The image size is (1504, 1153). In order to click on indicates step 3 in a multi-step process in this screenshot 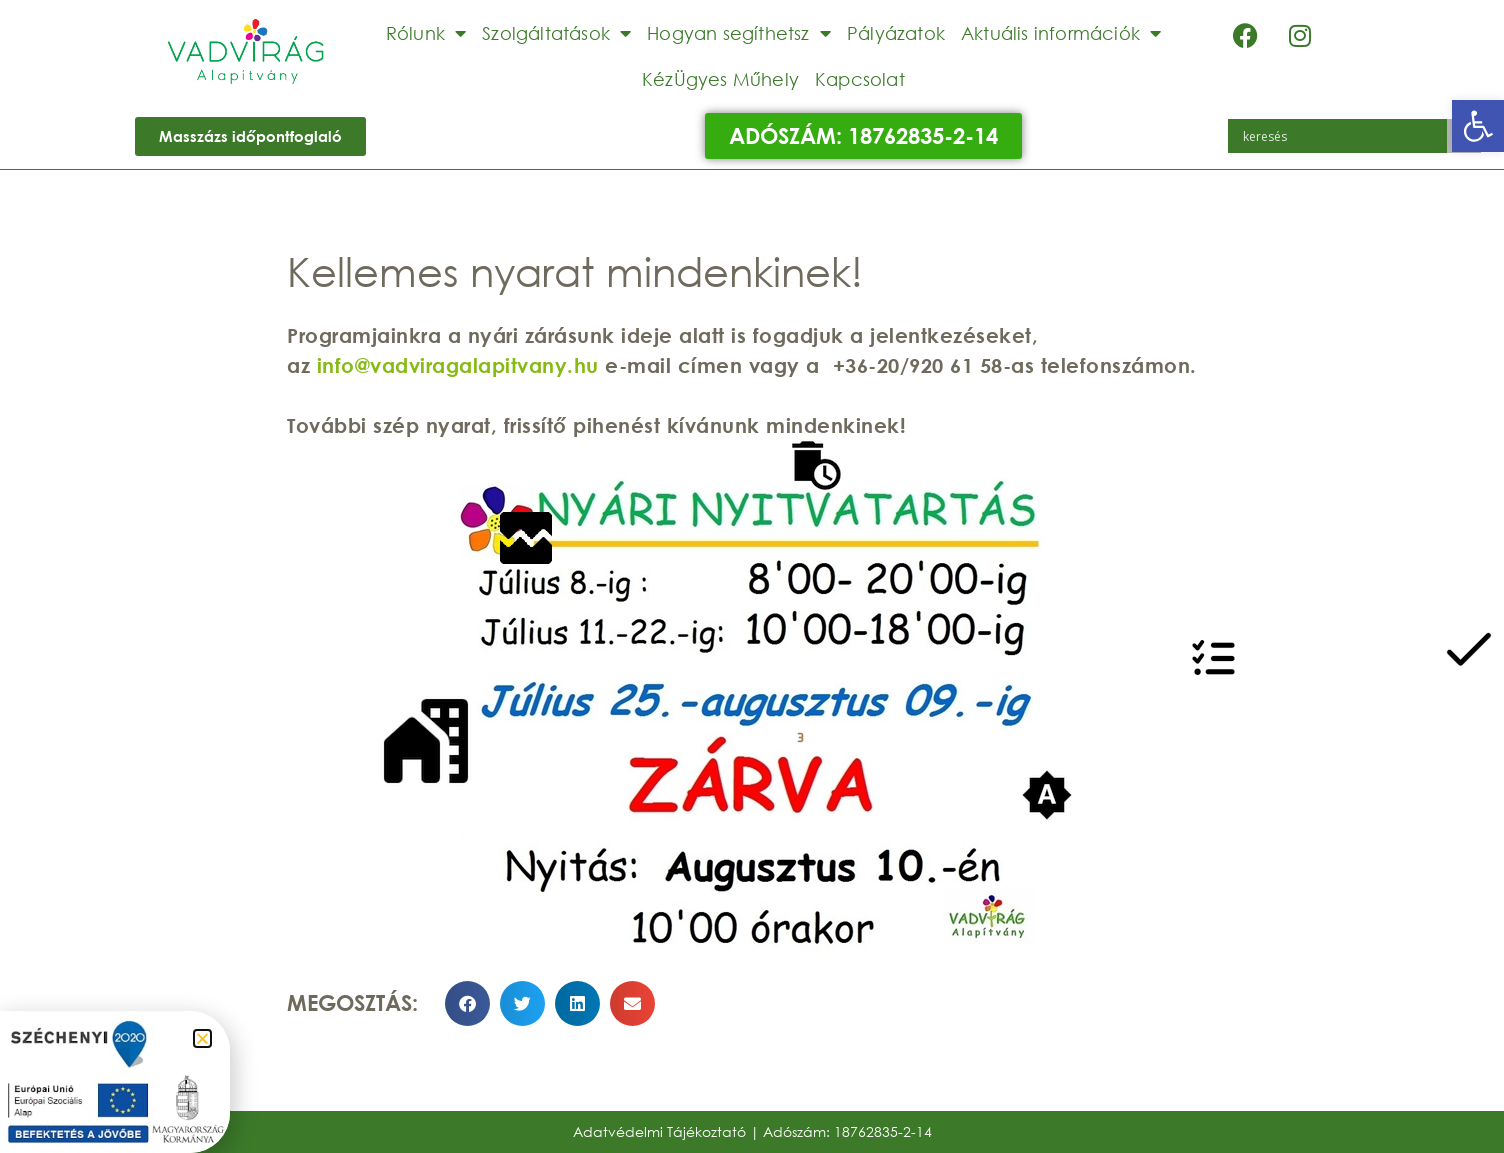, I will do `click(800, 737)`.